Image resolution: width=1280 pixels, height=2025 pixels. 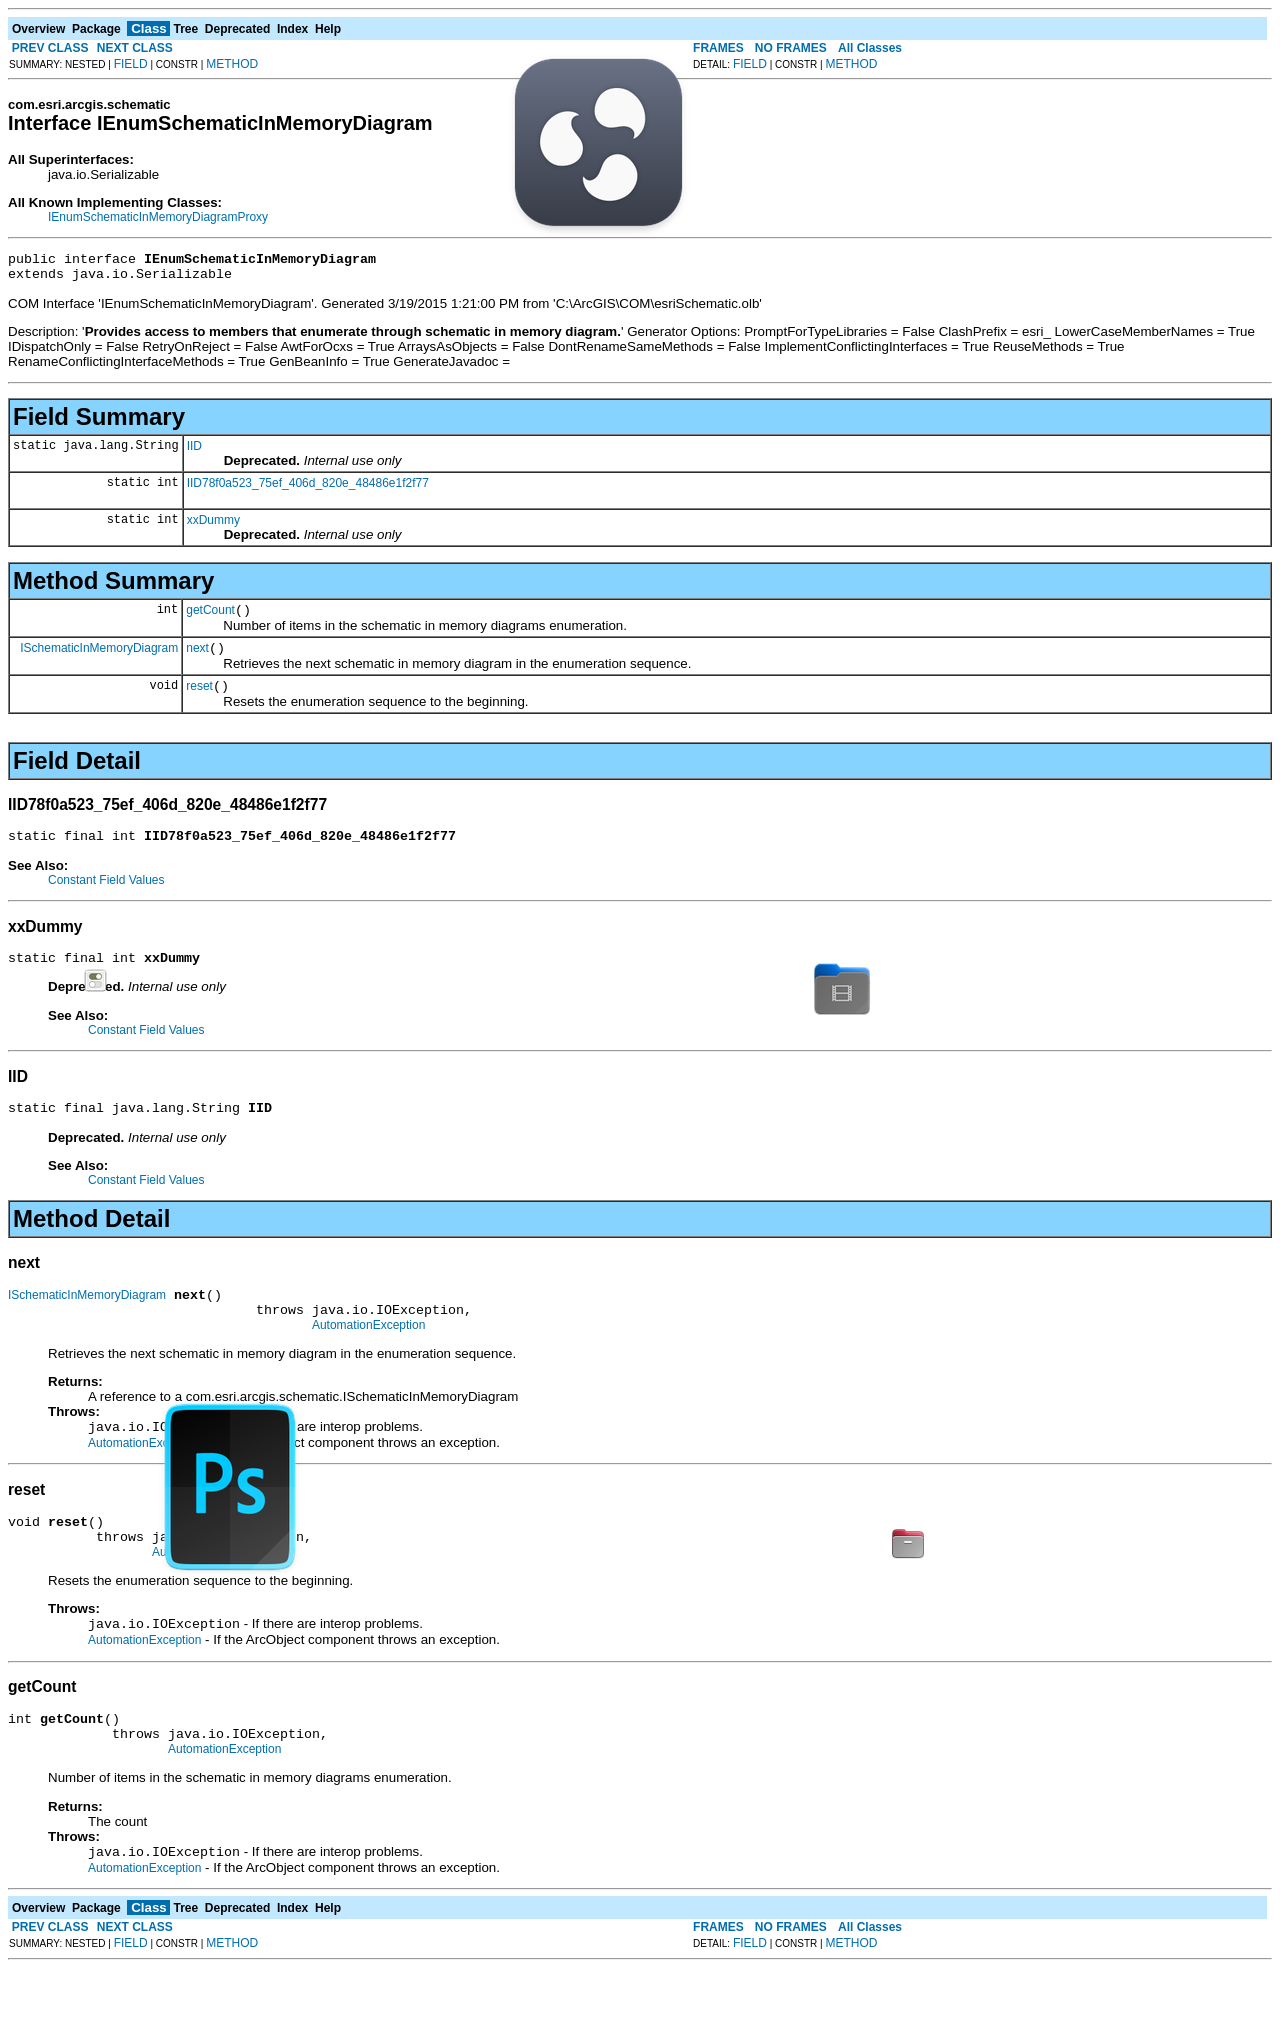 What do you see at coordinates (598, 142) in the screenshot?
I see `launch ubuntu budgie desktop application` at bounding box center [598, 142].